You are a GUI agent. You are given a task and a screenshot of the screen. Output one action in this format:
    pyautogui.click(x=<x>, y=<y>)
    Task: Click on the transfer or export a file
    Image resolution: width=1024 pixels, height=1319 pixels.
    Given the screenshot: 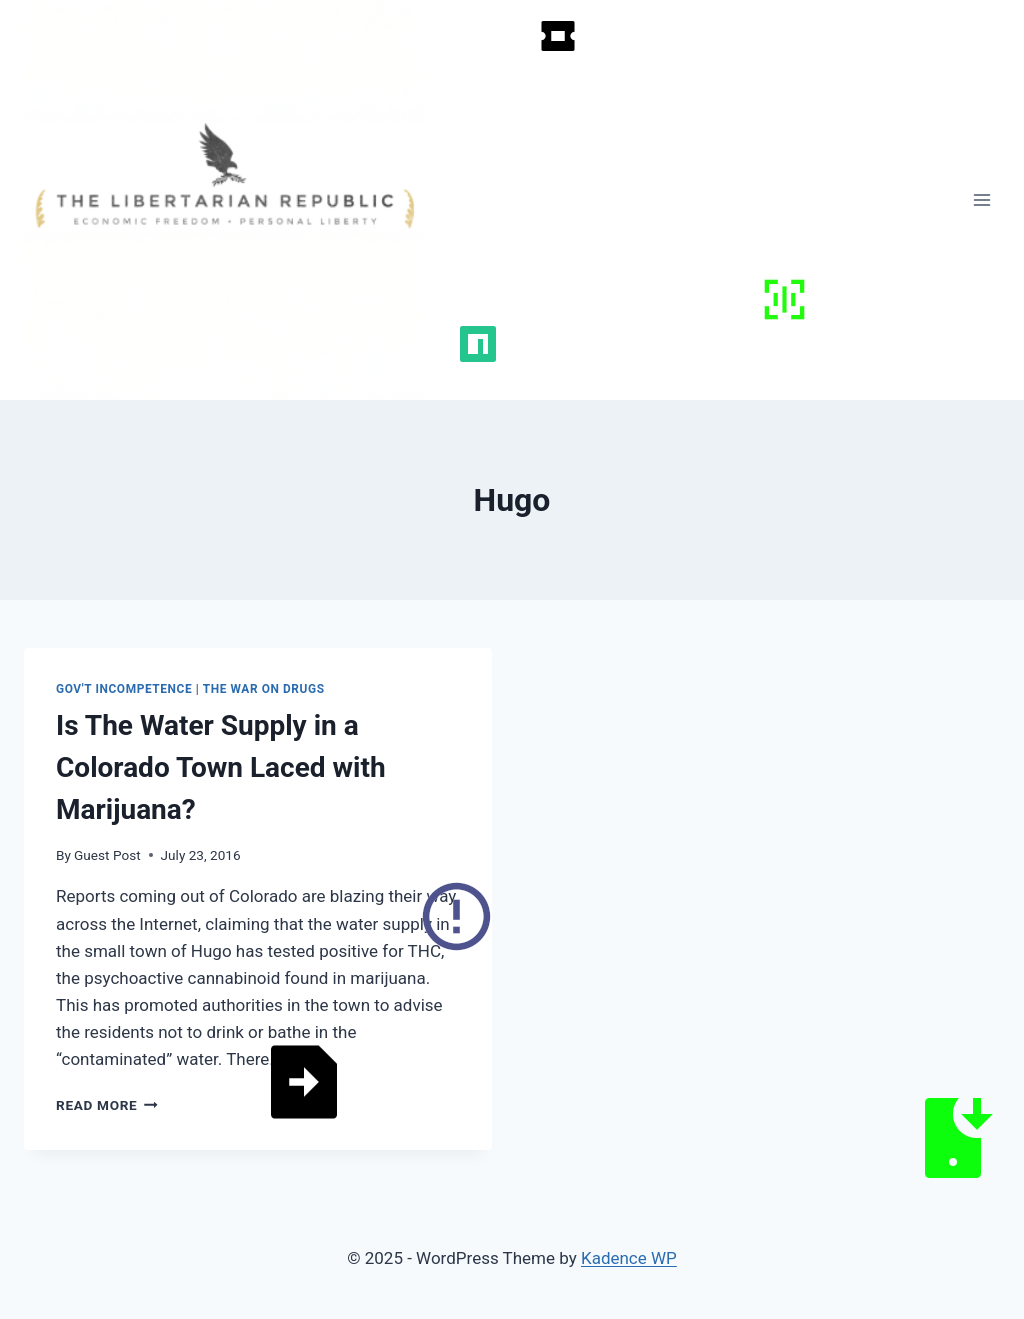 What is the action you would take?
    pyautogui.click(x=304, y=1082)
    